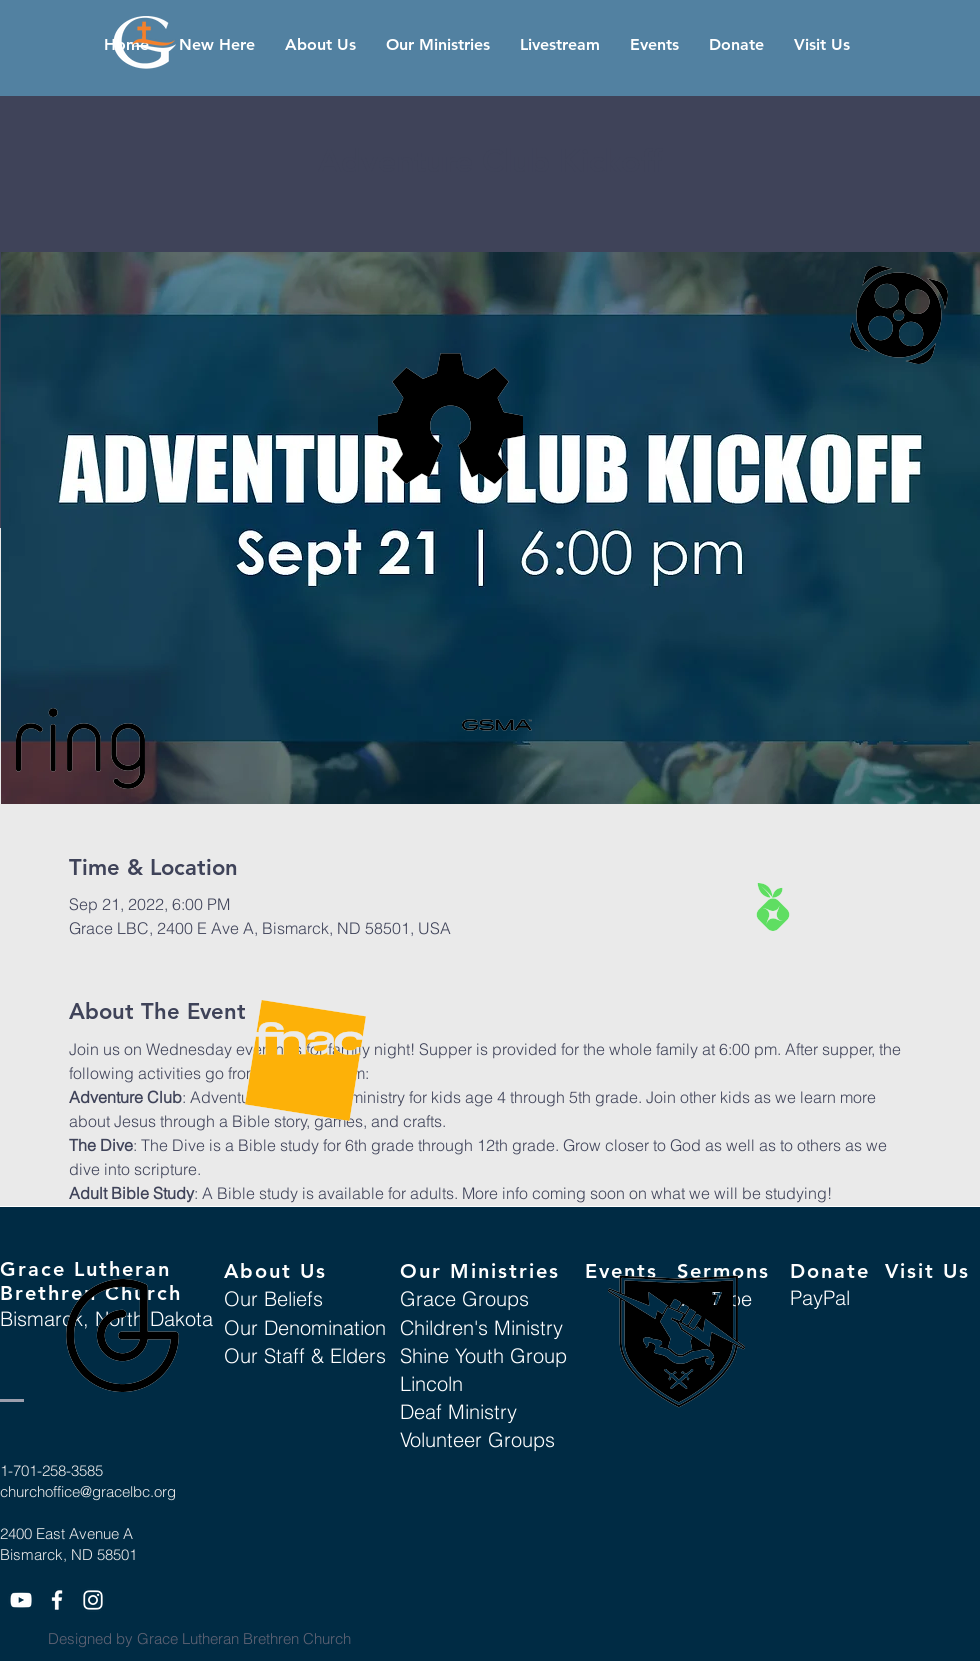 This screenshot has height=1661, width=980. Describe the element at coordinates (676, 1341) in the screenshot. I see `visit bungie's official website or support page` at that location.